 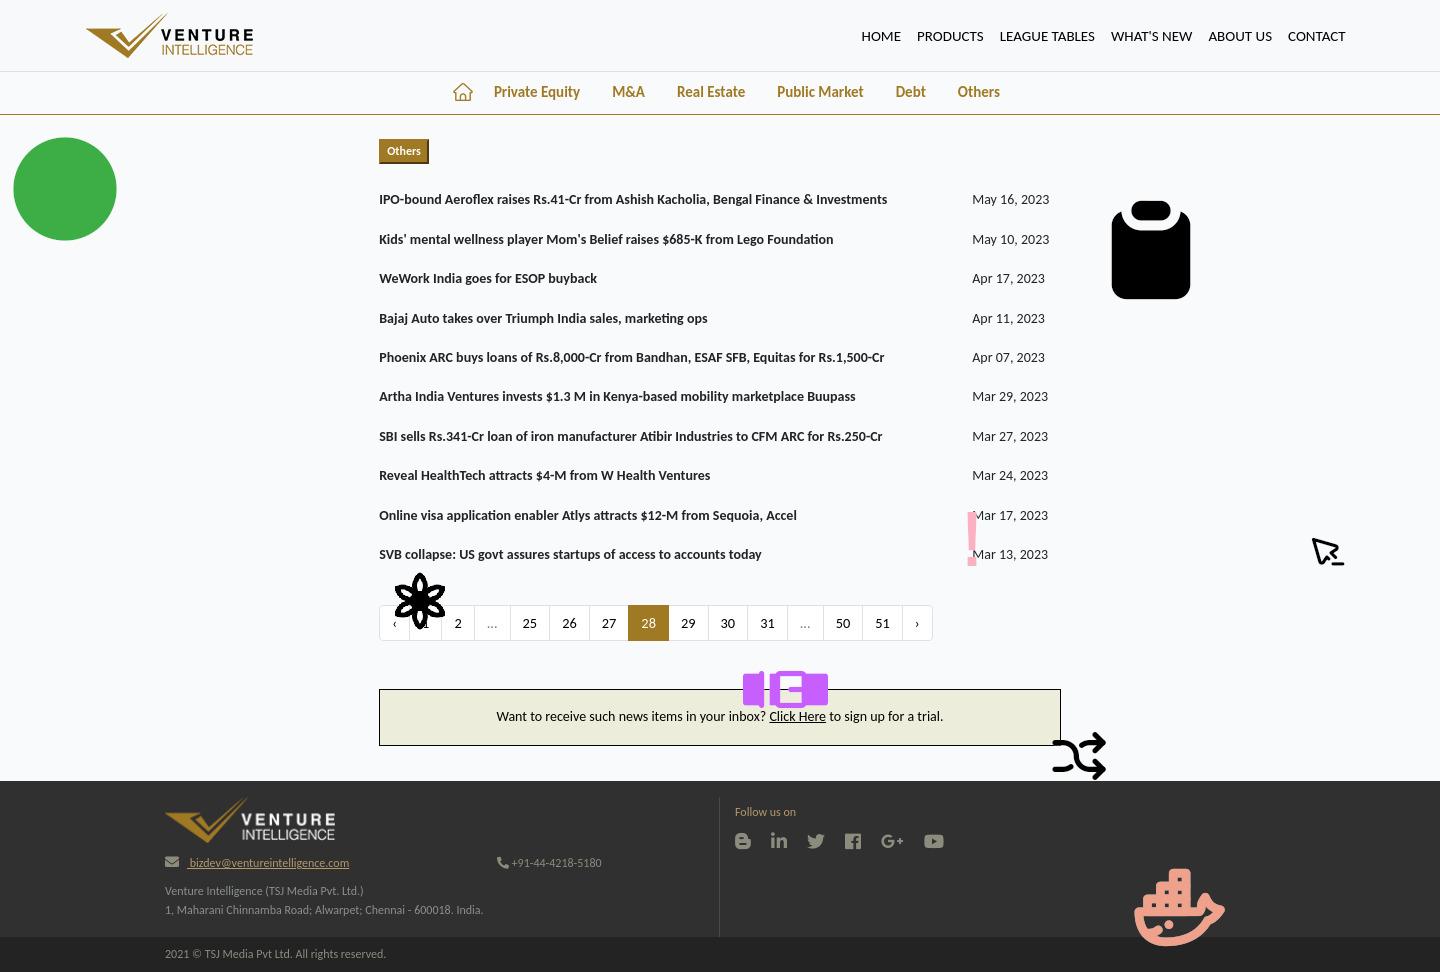 I want to click on docker container management, so click(x=1177, y=907).